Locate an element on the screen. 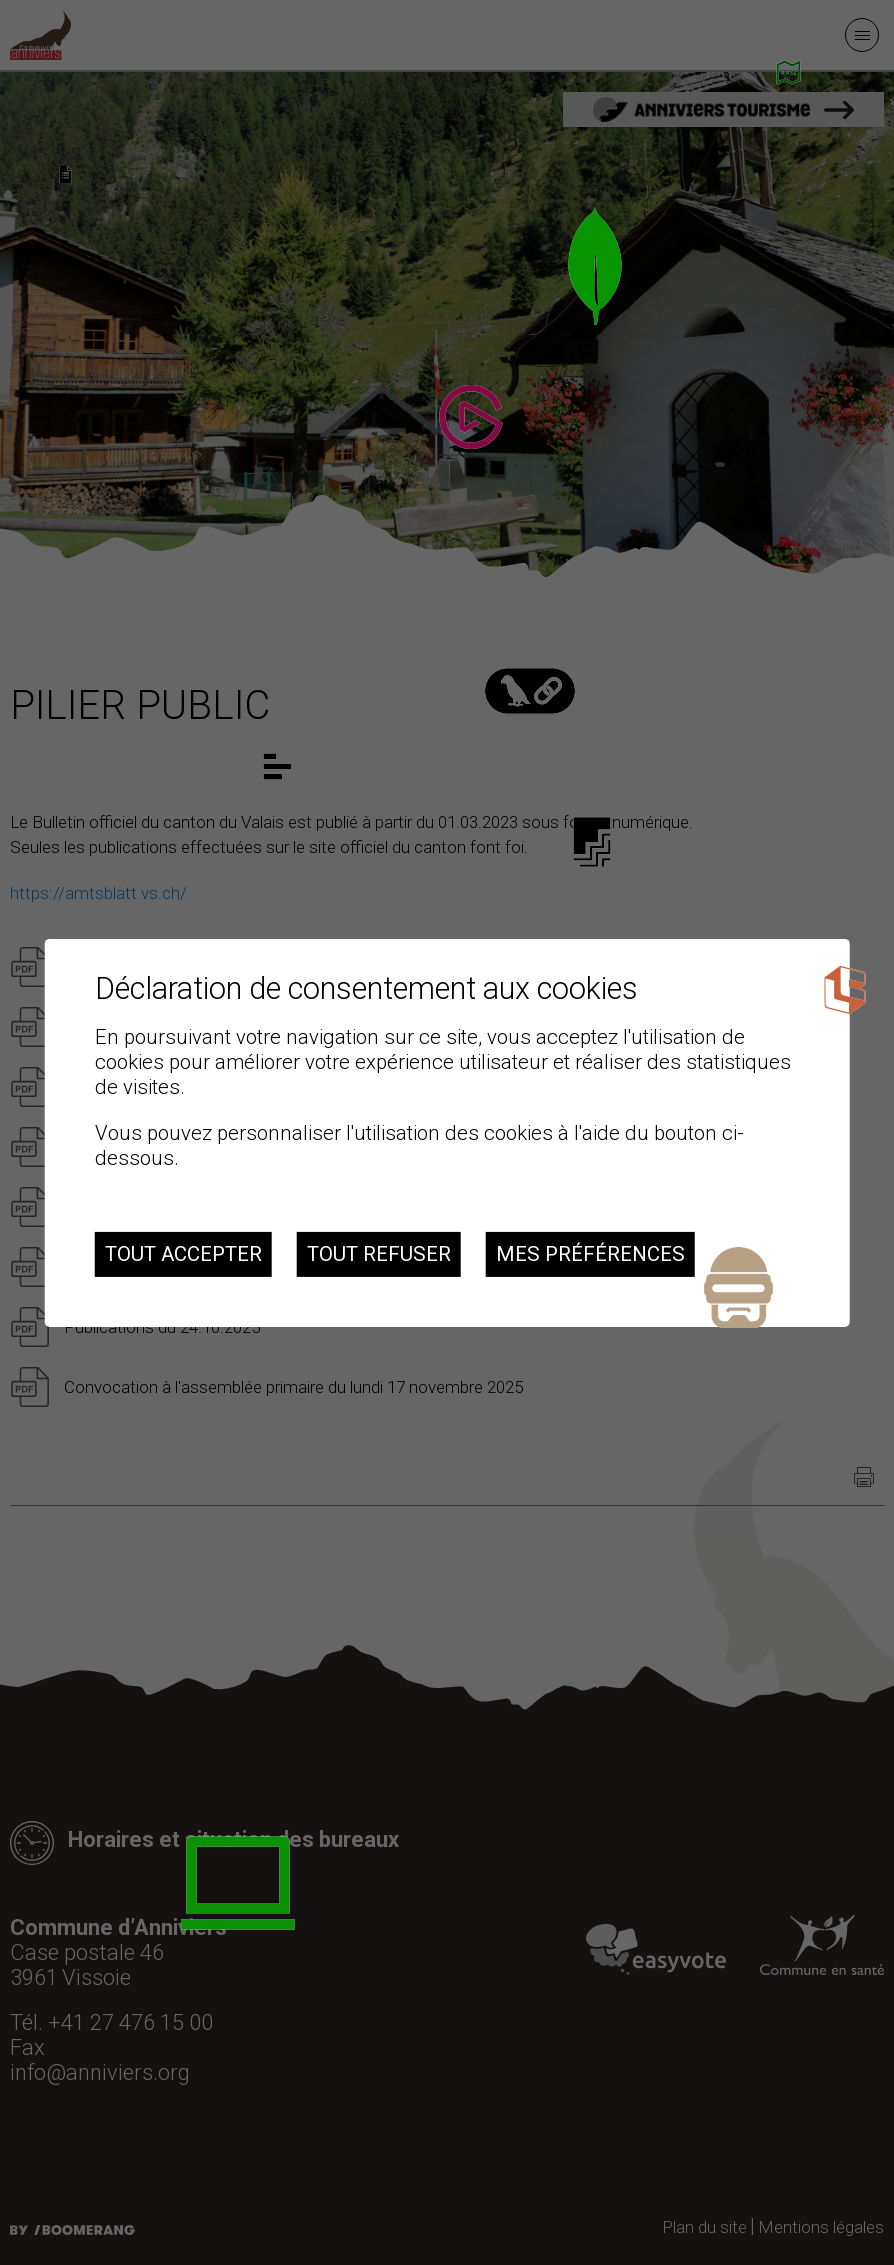 The image size is (894, 2265). loot crate subscription service logo is located at coordinates (845, 990).